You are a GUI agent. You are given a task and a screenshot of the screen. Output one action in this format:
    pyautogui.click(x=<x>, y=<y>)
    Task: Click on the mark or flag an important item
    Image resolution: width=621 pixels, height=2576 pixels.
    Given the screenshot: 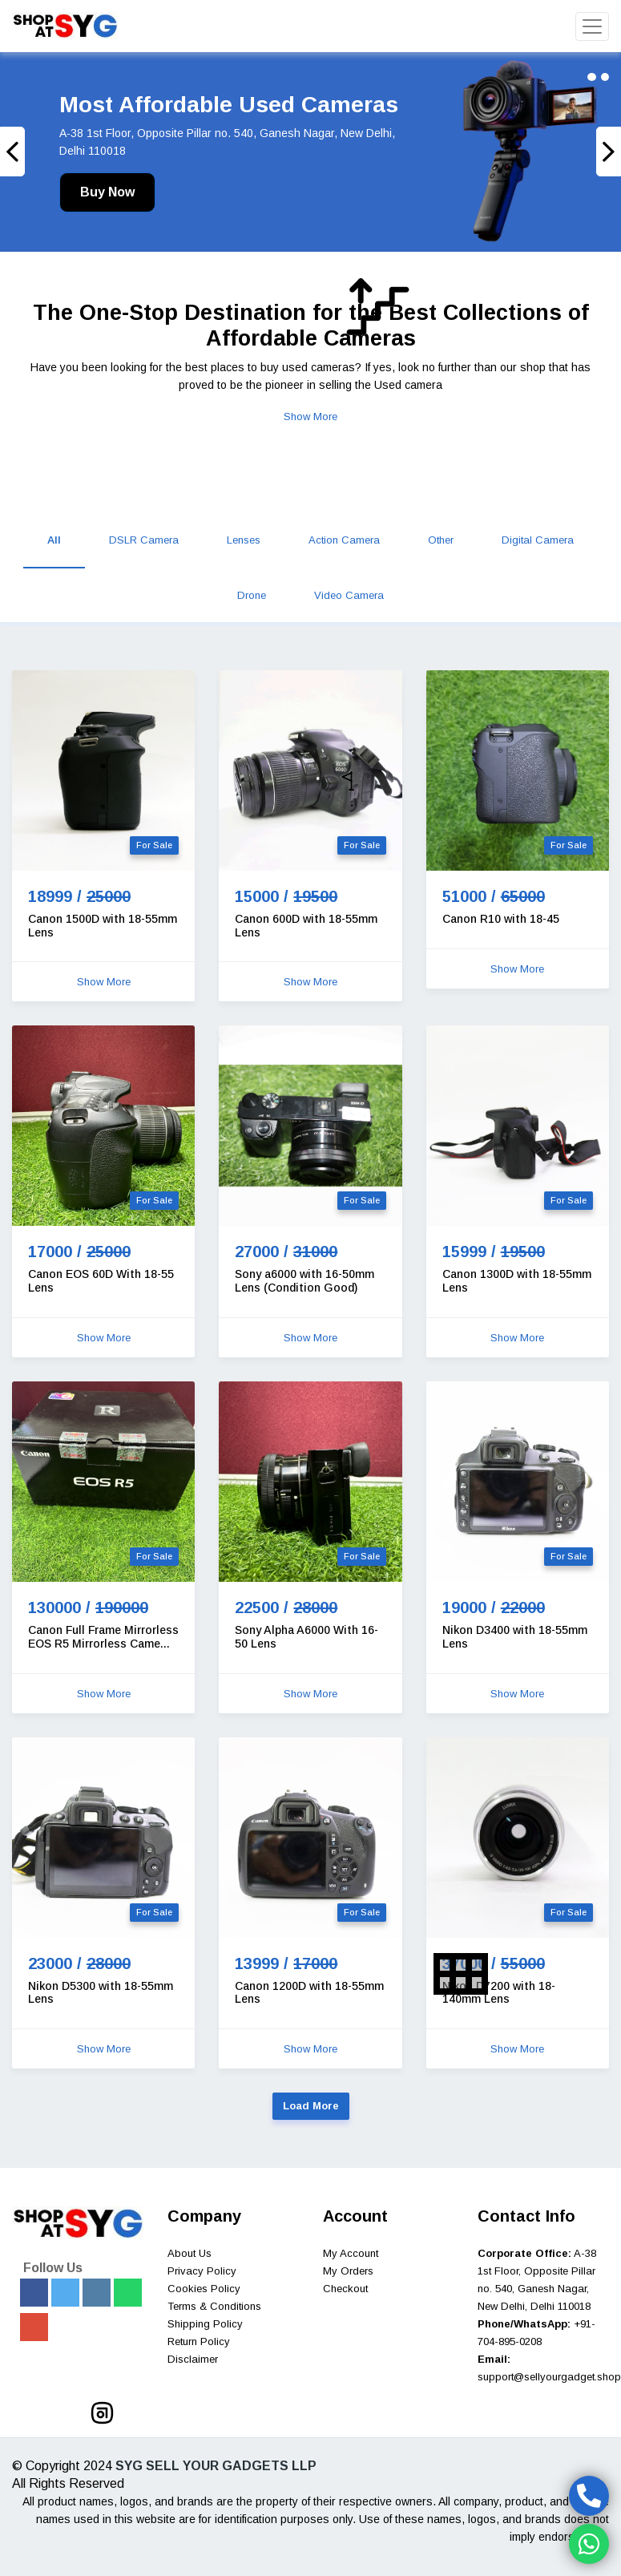 What is the action you would take?
    pyautogui.click(x=349, y=781)
    